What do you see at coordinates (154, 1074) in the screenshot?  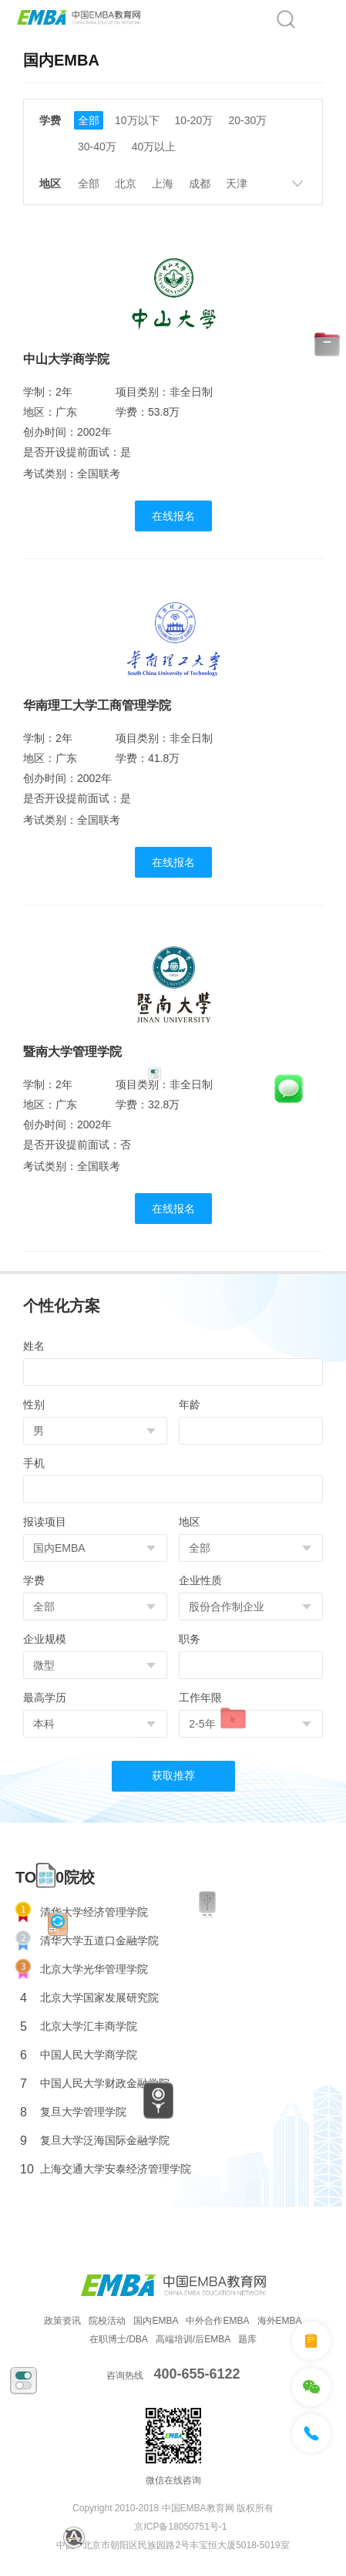 I see `open desktop preferences or settings` at bounding box center [154, 1074].